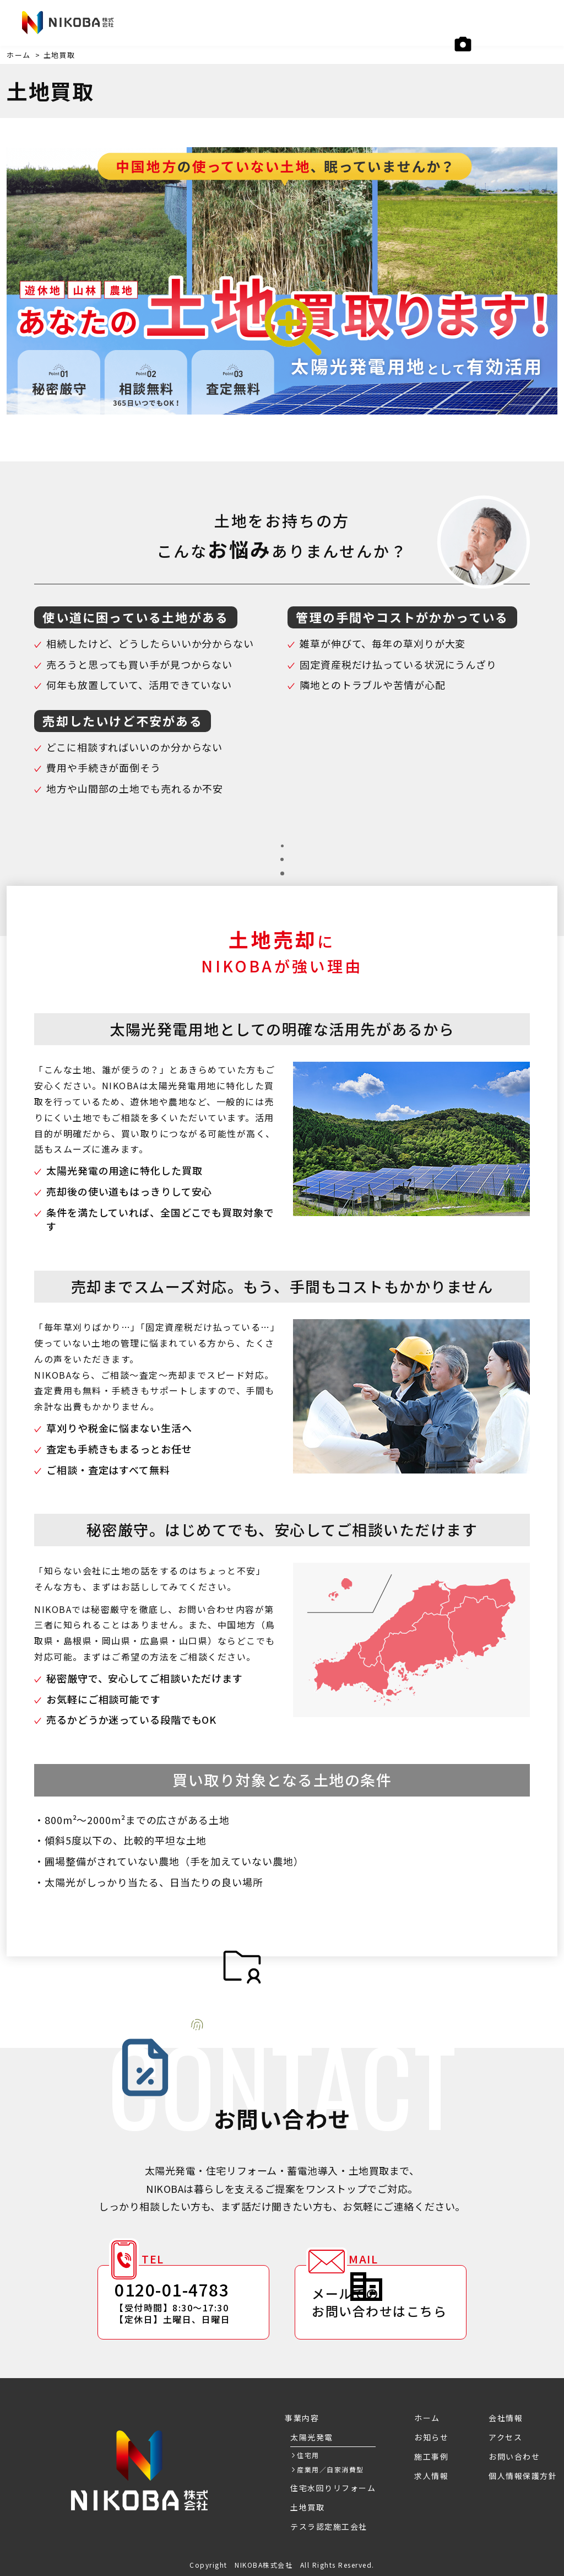 The width and height of the screenshot is (564, 2576). I want to click on access user-specific files or personal folder, so click(242, 1965).